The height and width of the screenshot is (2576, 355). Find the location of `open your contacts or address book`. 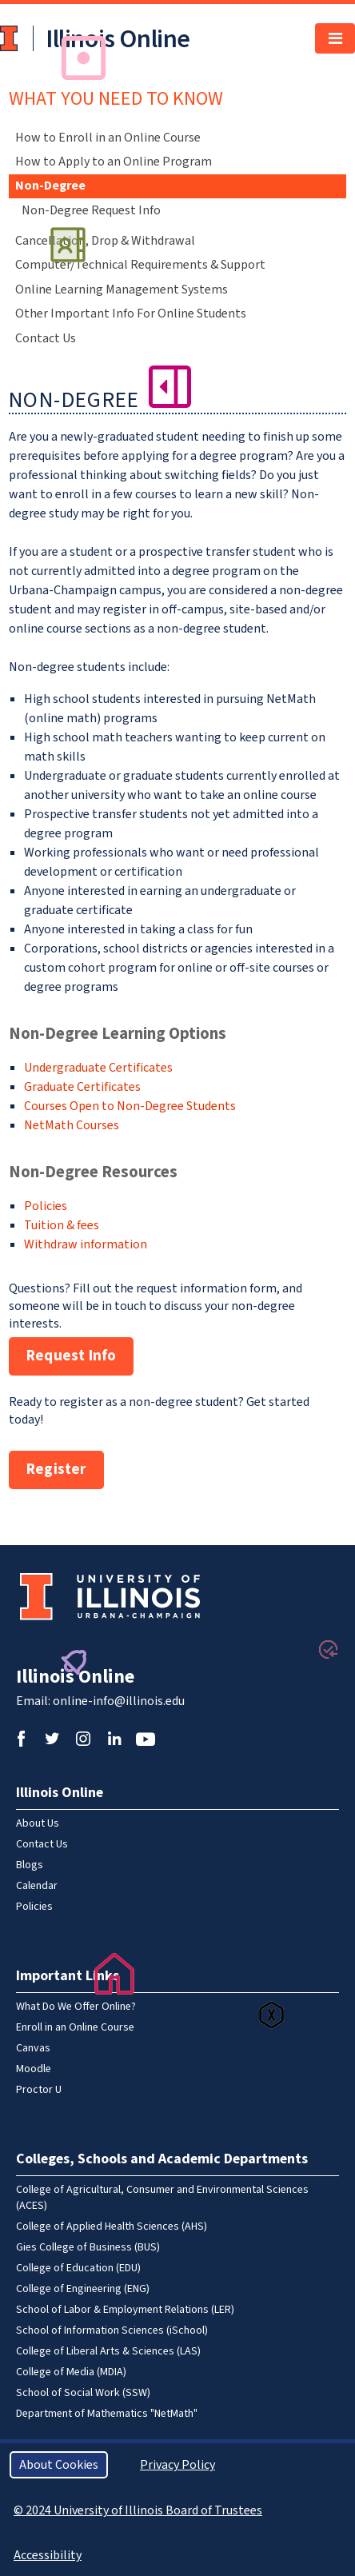

open your contacts or address book is located at coordinates (68, 245).